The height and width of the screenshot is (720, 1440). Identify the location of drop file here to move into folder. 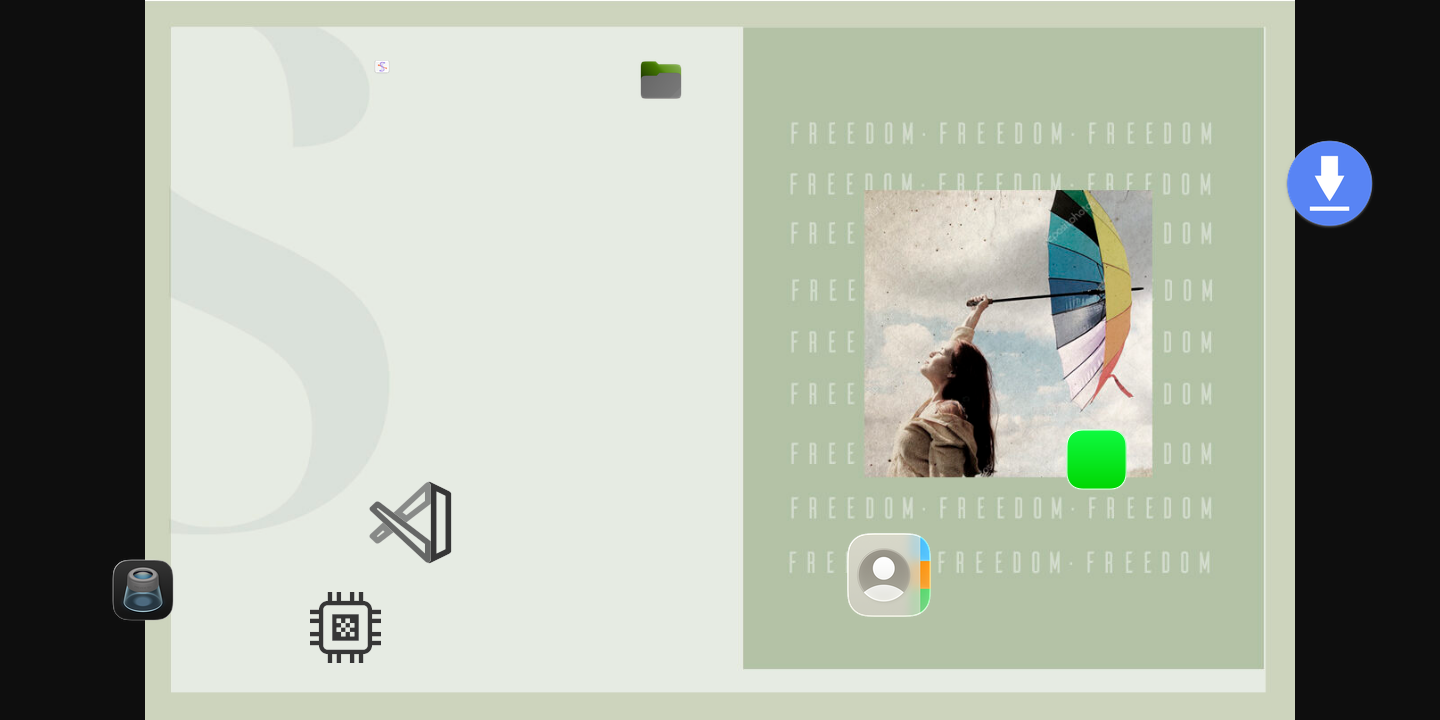
(661, 80).